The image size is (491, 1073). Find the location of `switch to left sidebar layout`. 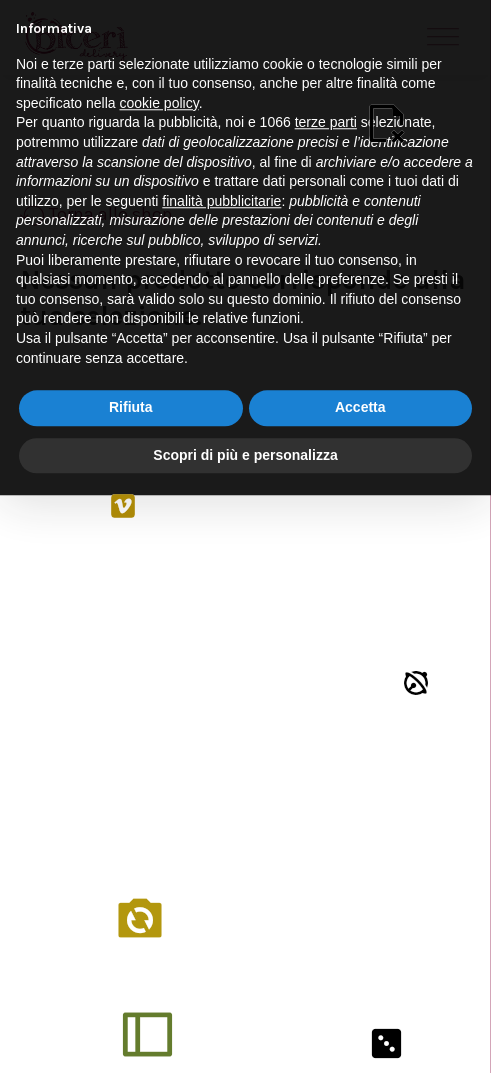

switch to left sidebar layout is located at coordinates (147, 1034).